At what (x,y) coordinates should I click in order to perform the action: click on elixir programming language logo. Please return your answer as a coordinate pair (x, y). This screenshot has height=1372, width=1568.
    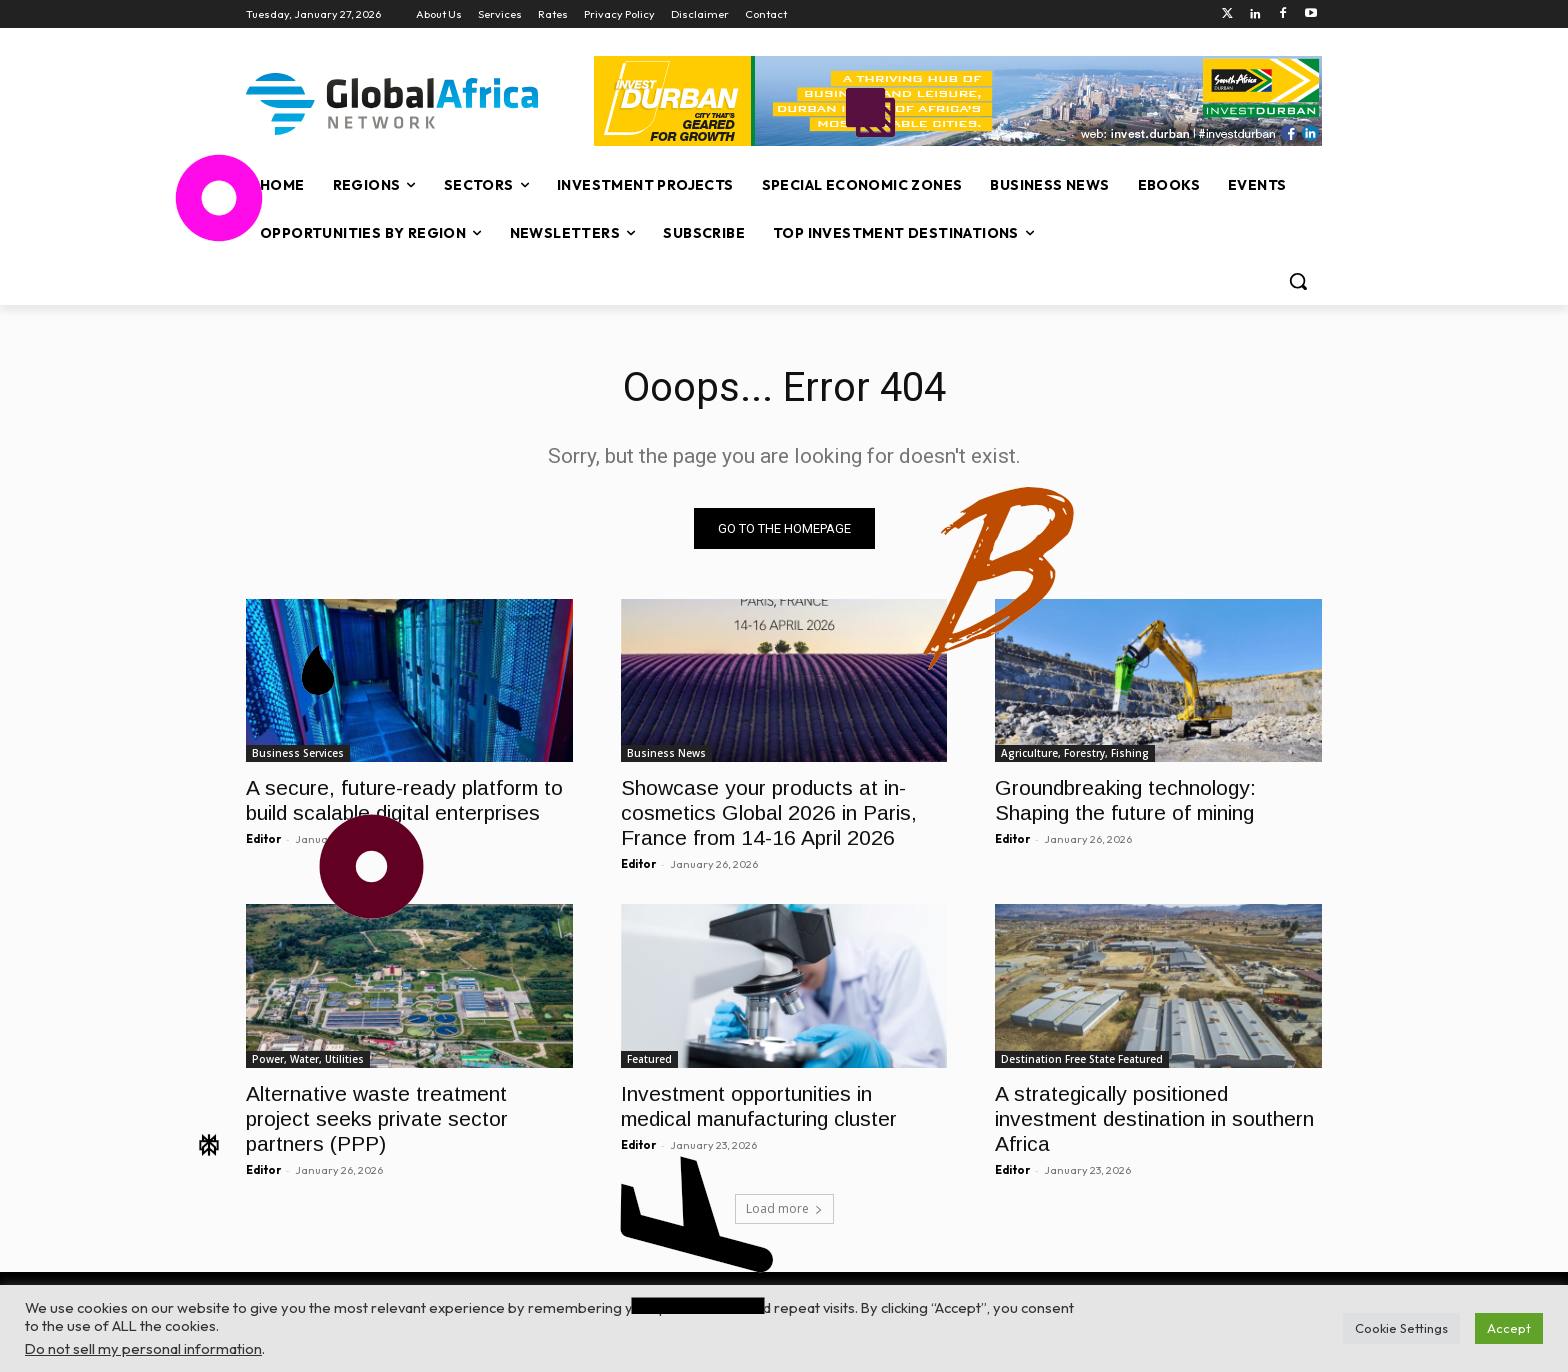
    Looking at the image, I should click on (318, 670).